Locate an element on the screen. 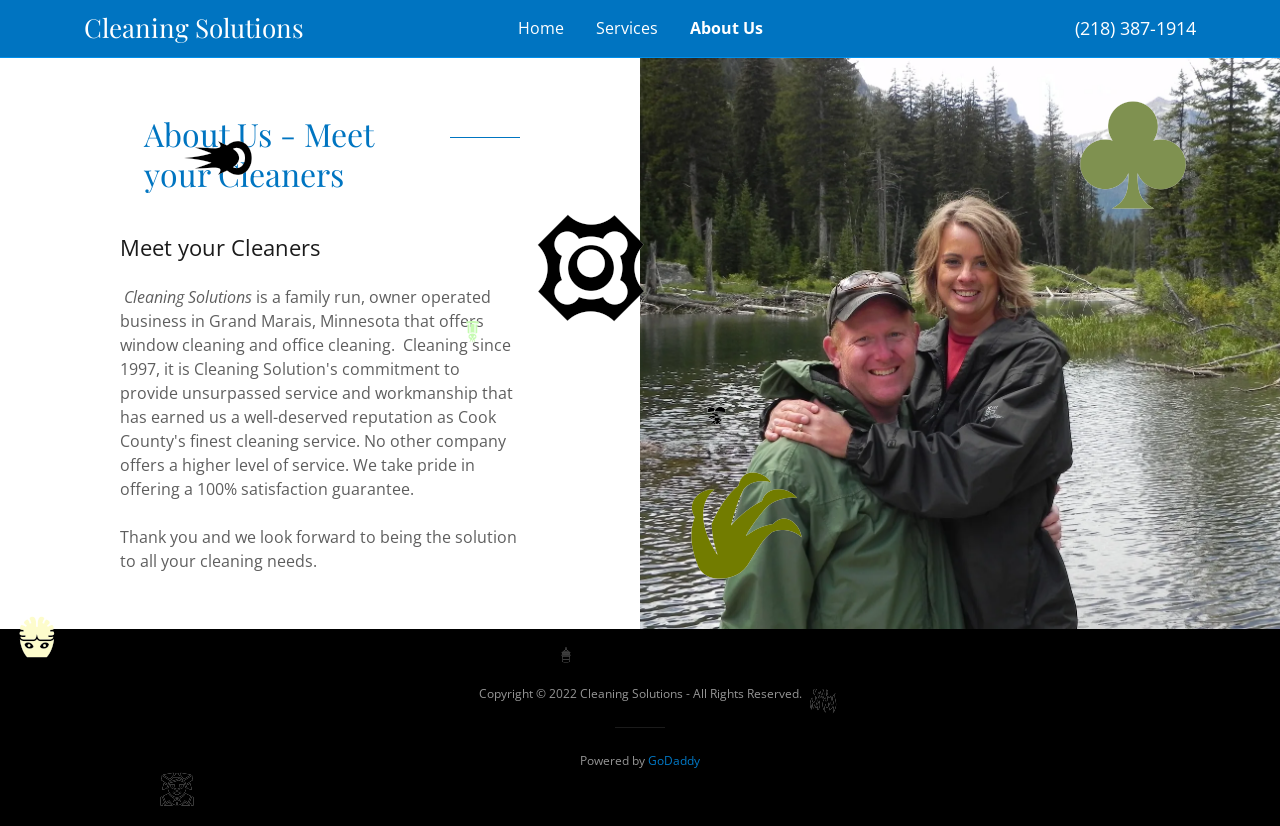 The width and height of the screenshot is (1280, 826). access brain training or cognitive games is located at coordinates (36, 637).